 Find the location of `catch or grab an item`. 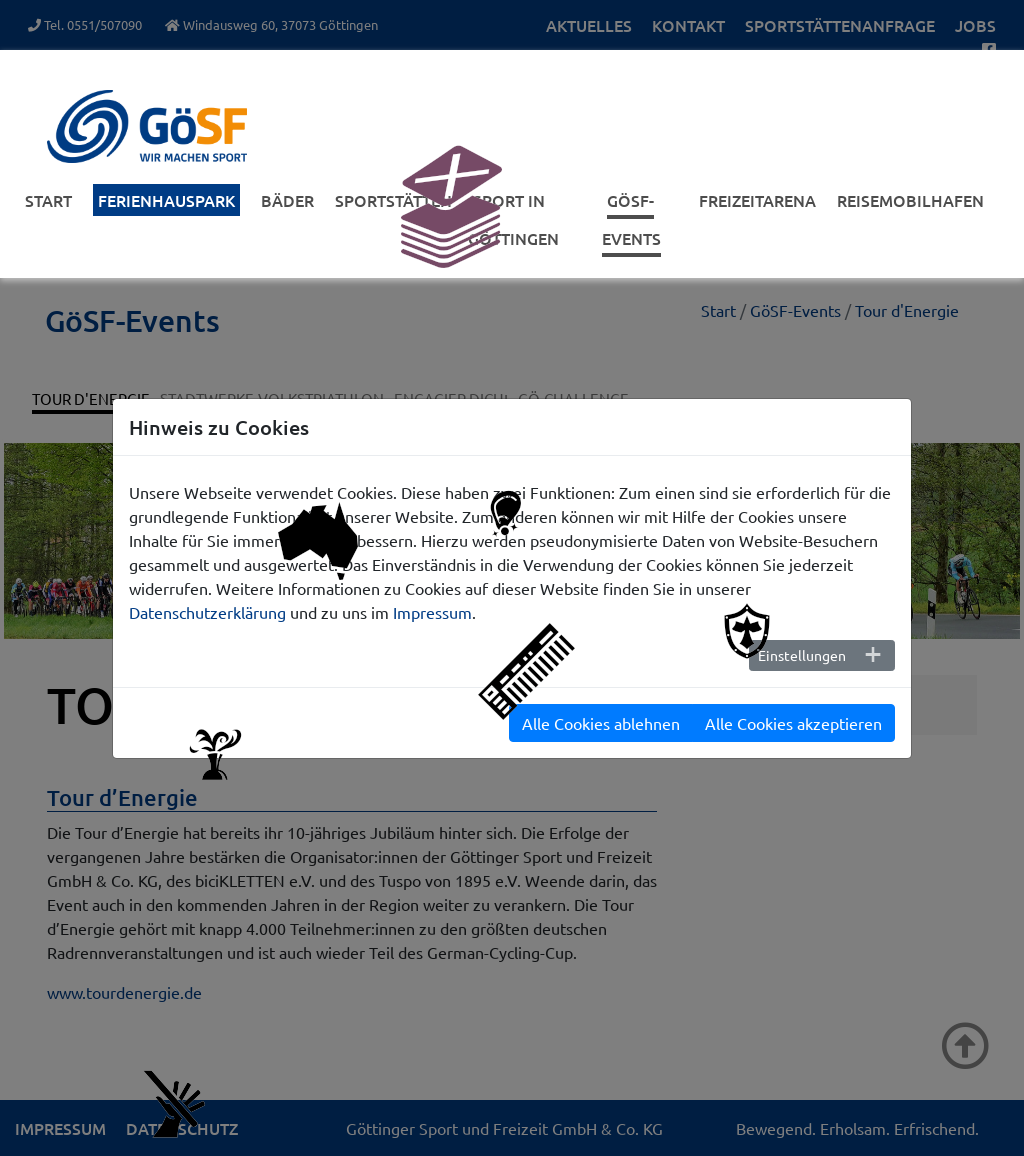

catch or grab an item is located at coordinates (174, 1104).